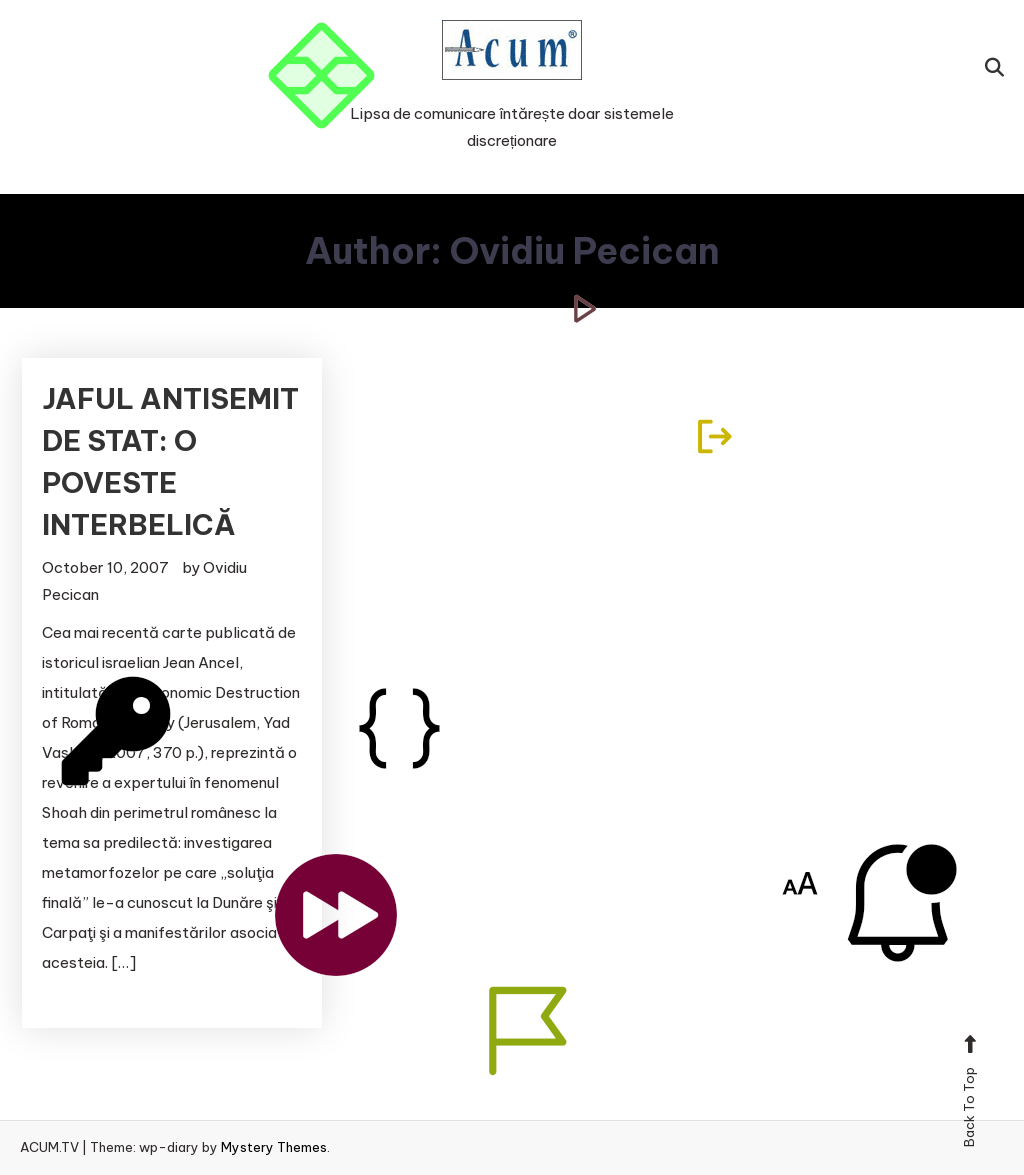 The image size is (1024, 1175). What do you see at coordinates (800, 882) in the screenshot?
I see `adjust text size settings` at bounding box center [800, 882].